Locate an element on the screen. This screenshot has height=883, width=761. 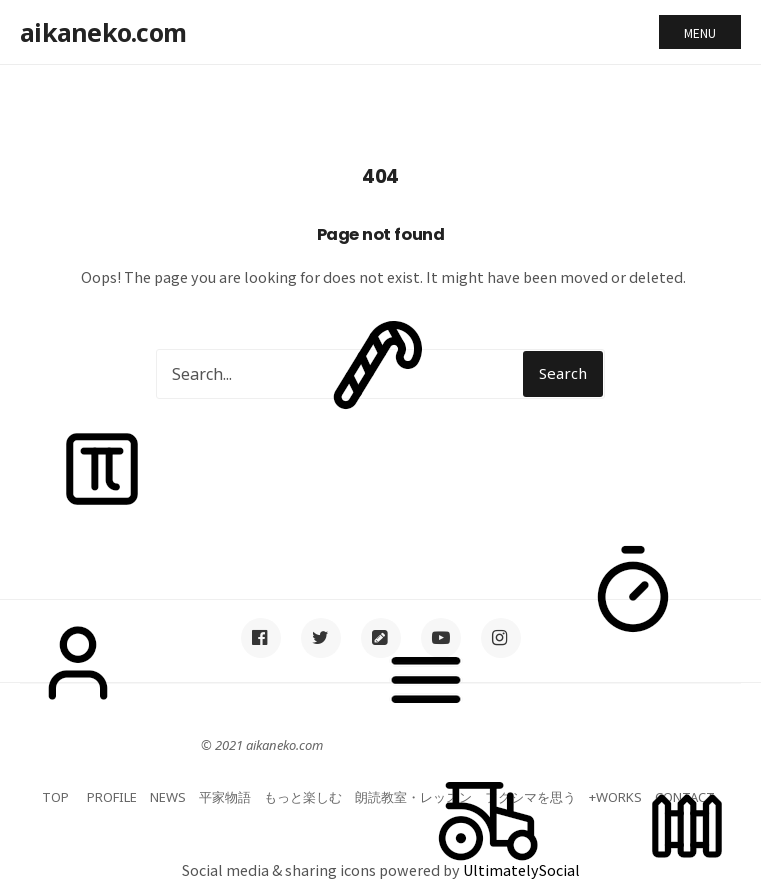
access mathematical constants or formulas is located at coordinates (102, 469).